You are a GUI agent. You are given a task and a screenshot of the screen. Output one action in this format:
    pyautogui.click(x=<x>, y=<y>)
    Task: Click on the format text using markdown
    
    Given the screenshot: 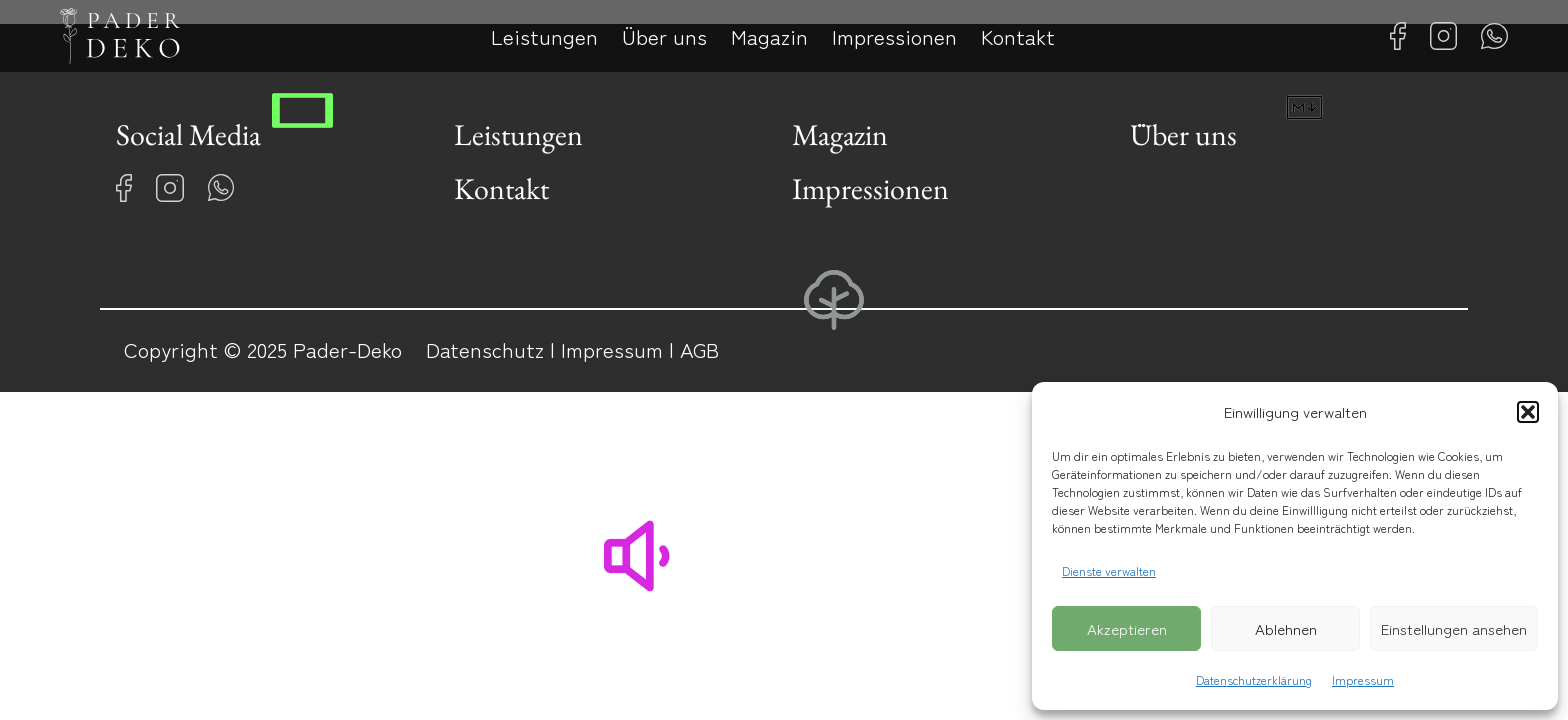 What is the action you would take?
    pyautogui.click(x=1304, y=107)
    